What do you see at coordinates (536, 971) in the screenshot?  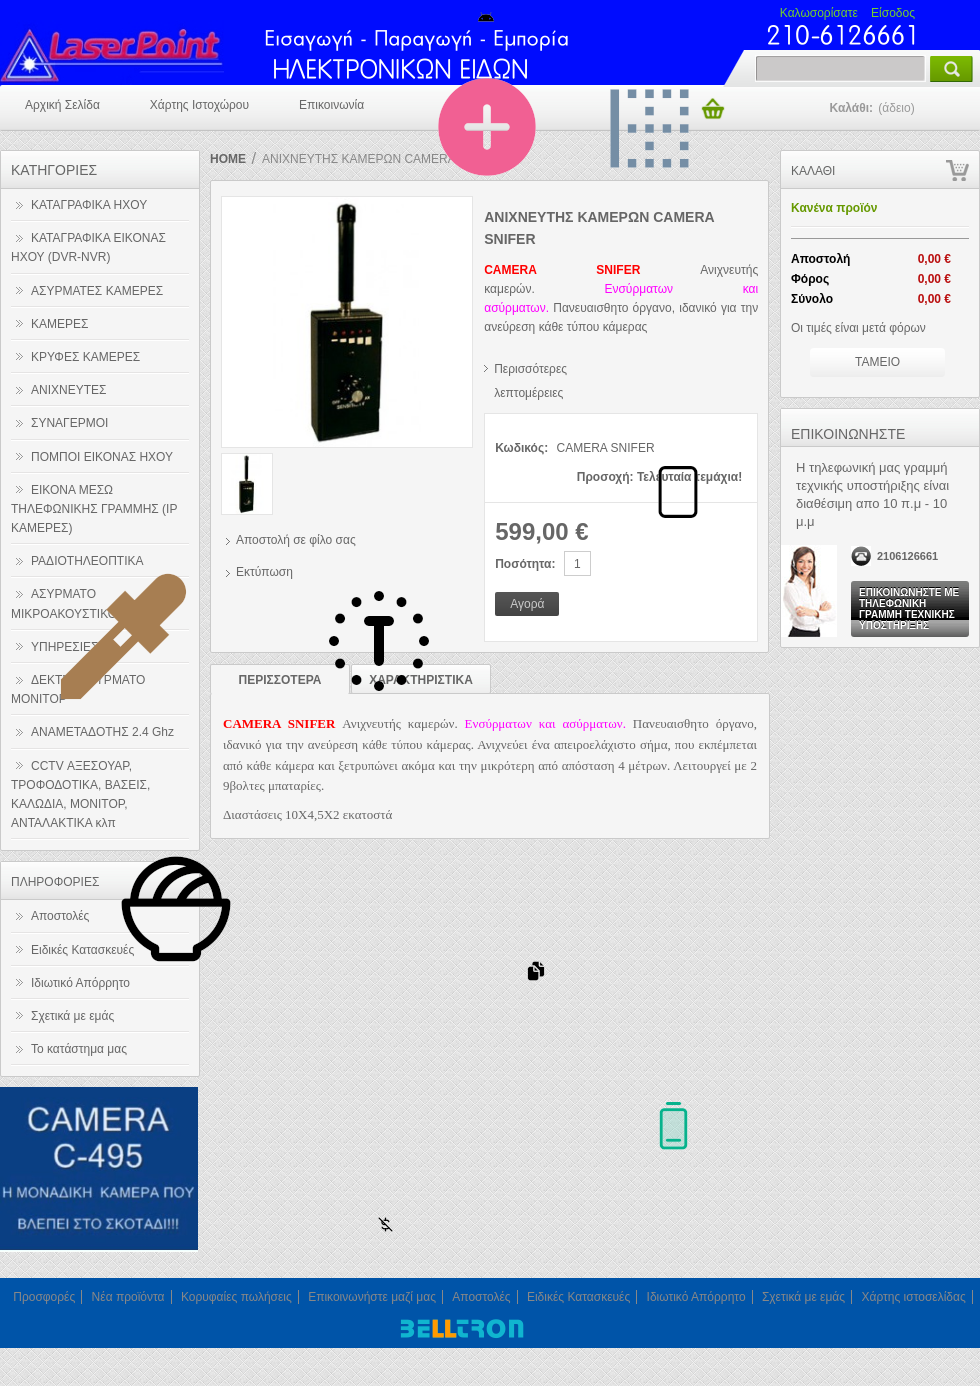 I see `view all documents` at bounding box center [536, 971].